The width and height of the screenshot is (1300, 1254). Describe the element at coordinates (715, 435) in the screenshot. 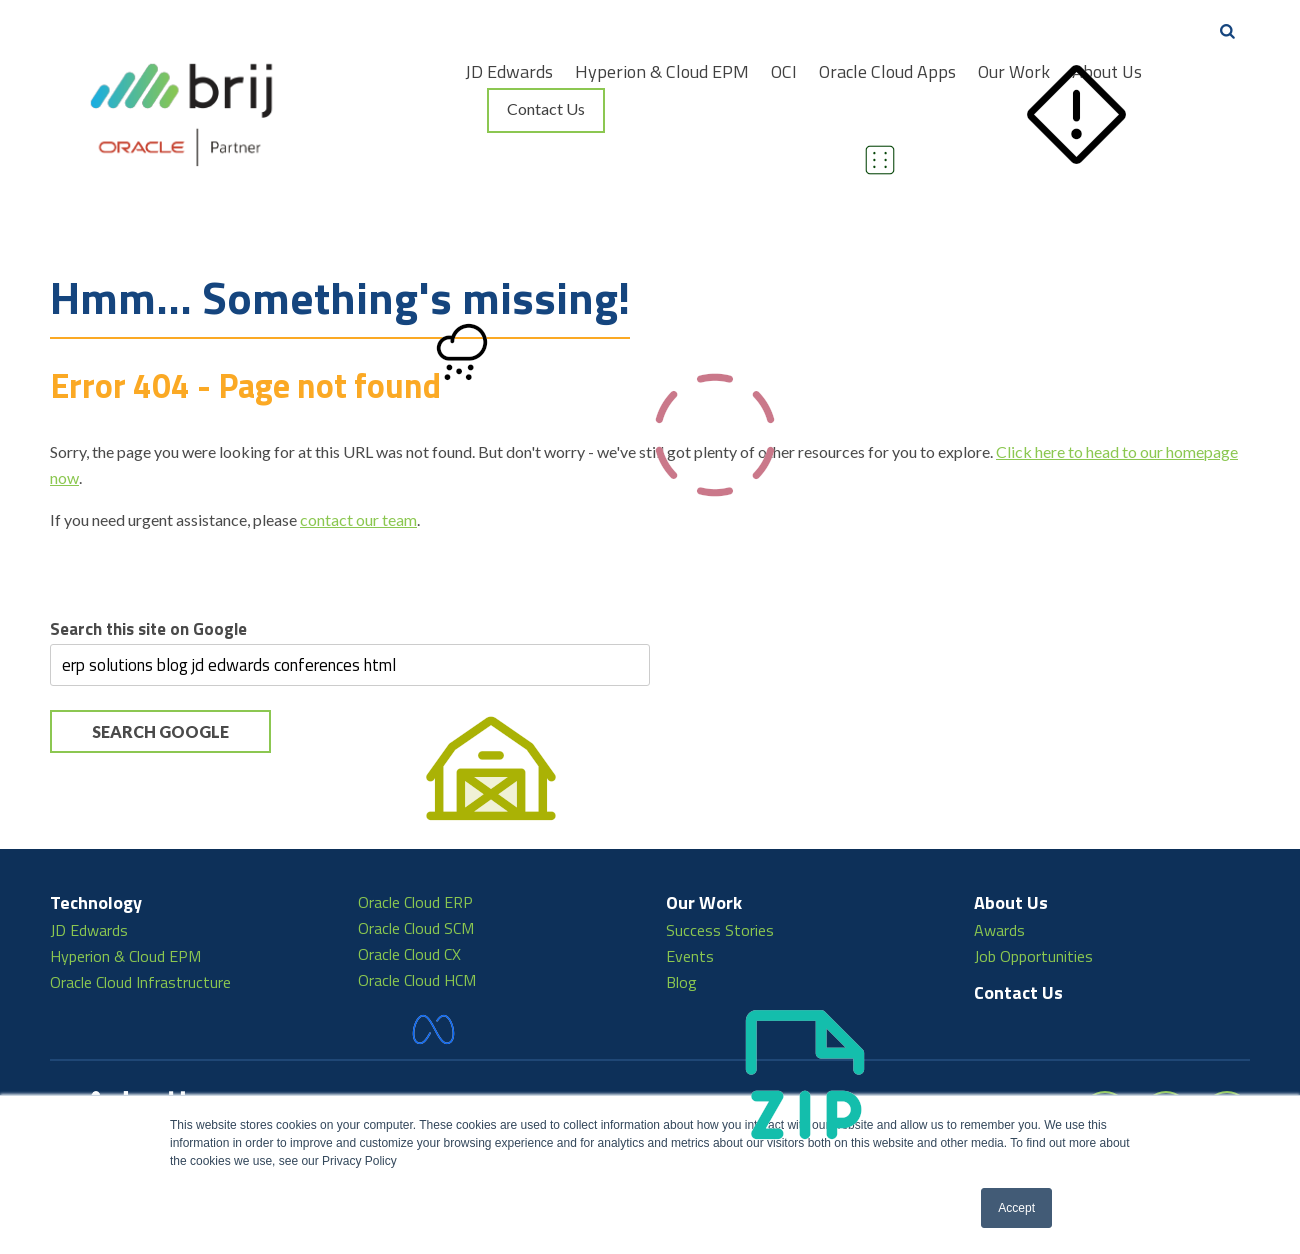

I see `indicates loading or processing in progress` at that location.